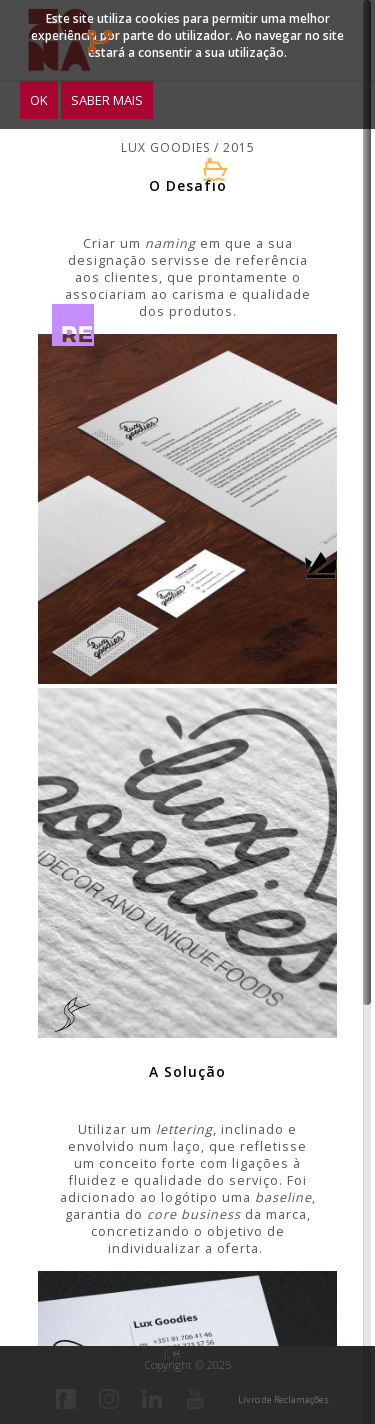  I want to click on view repository branches, so click(100, 42).